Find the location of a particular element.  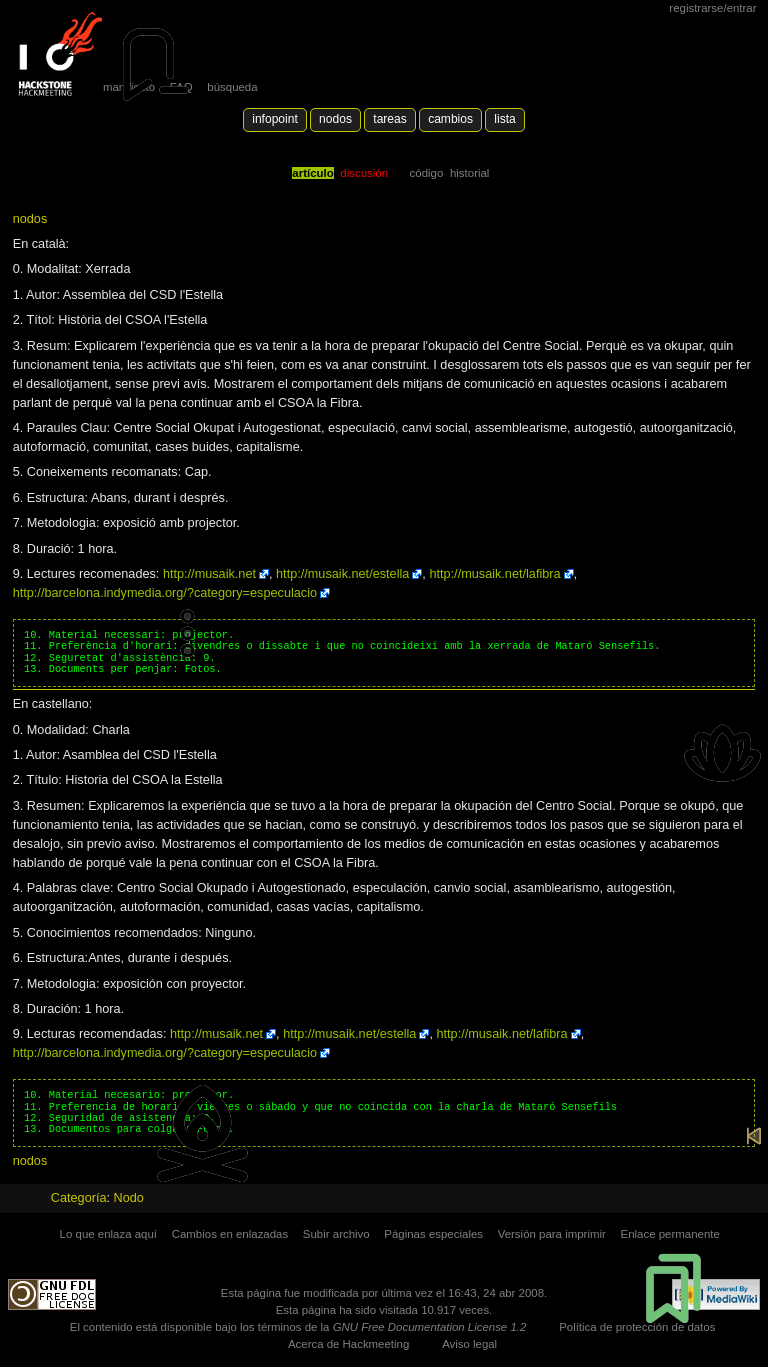

access camping or outdoor activity features is located at coordinates (202, 1133).